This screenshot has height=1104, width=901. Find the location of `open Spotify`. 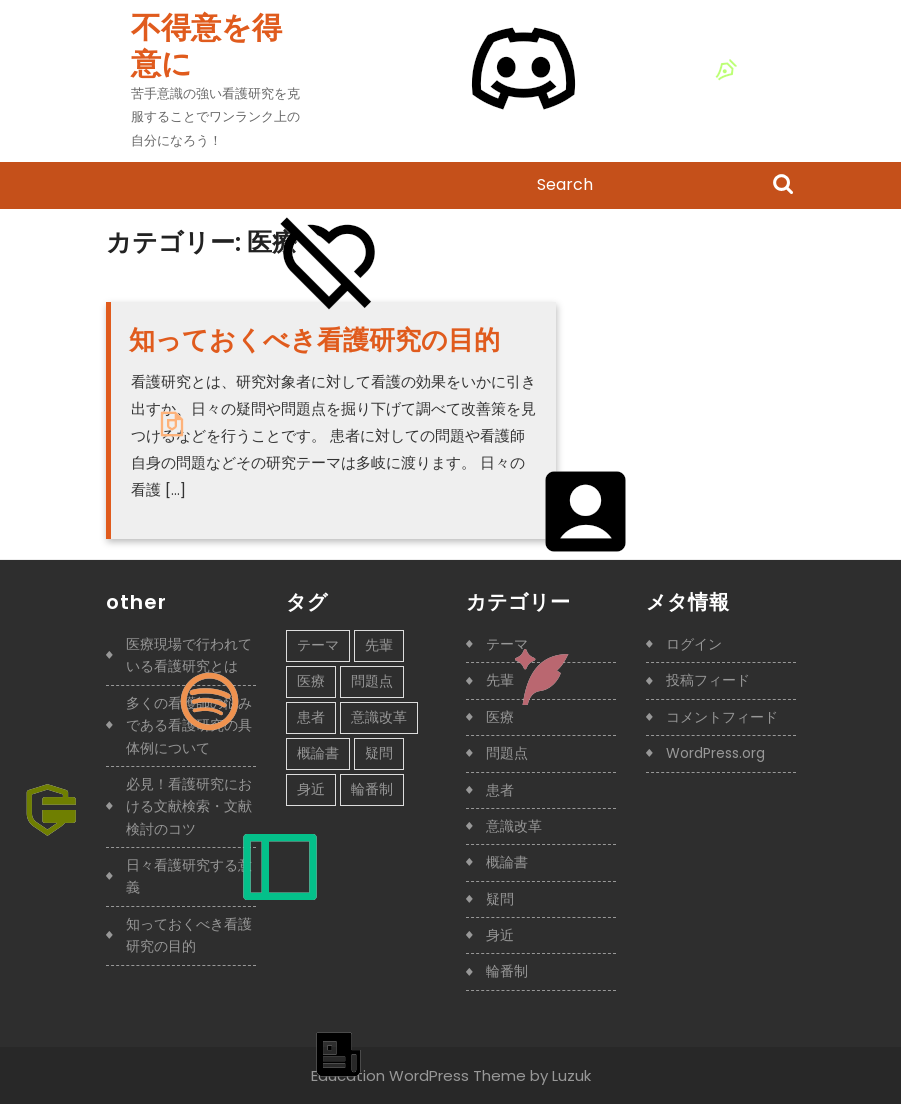

open Spotify is located at coordinates (209, 701).